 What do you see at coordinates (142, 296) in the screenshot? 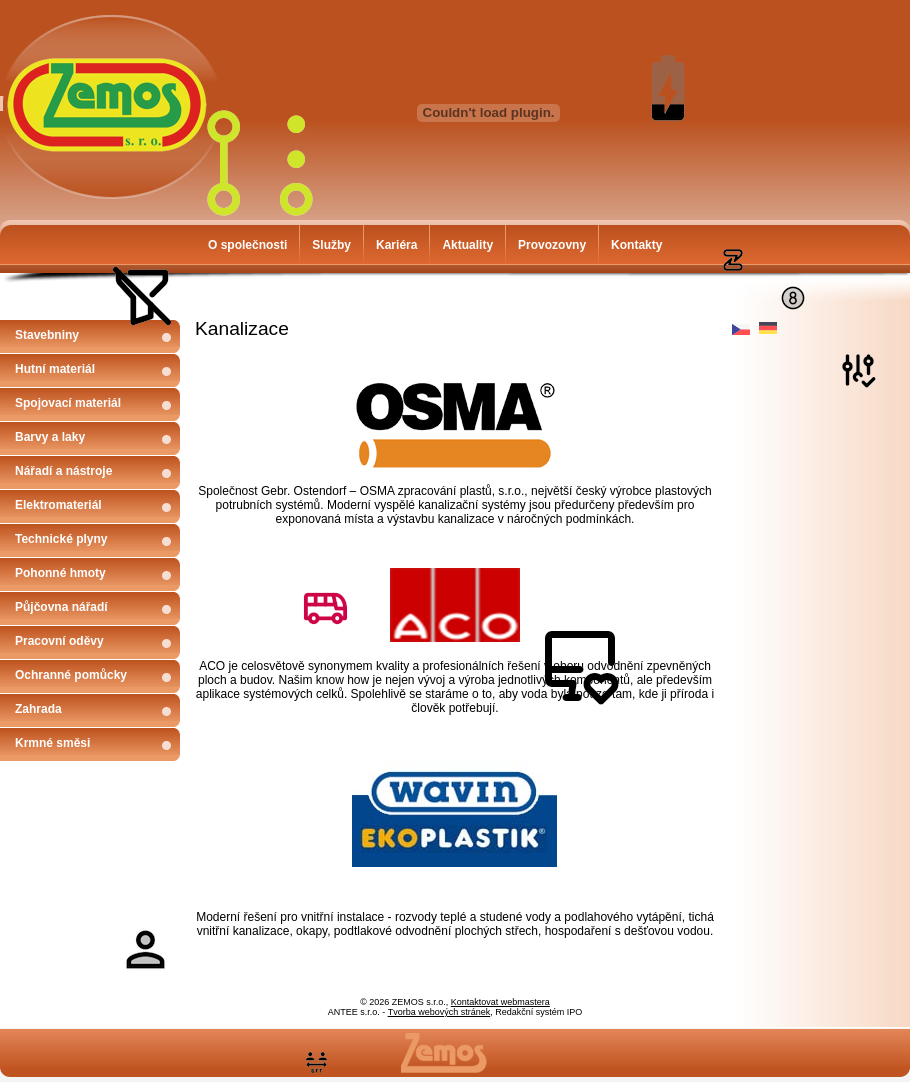
I see `clear all active filters` at bounding box center [142, 296].